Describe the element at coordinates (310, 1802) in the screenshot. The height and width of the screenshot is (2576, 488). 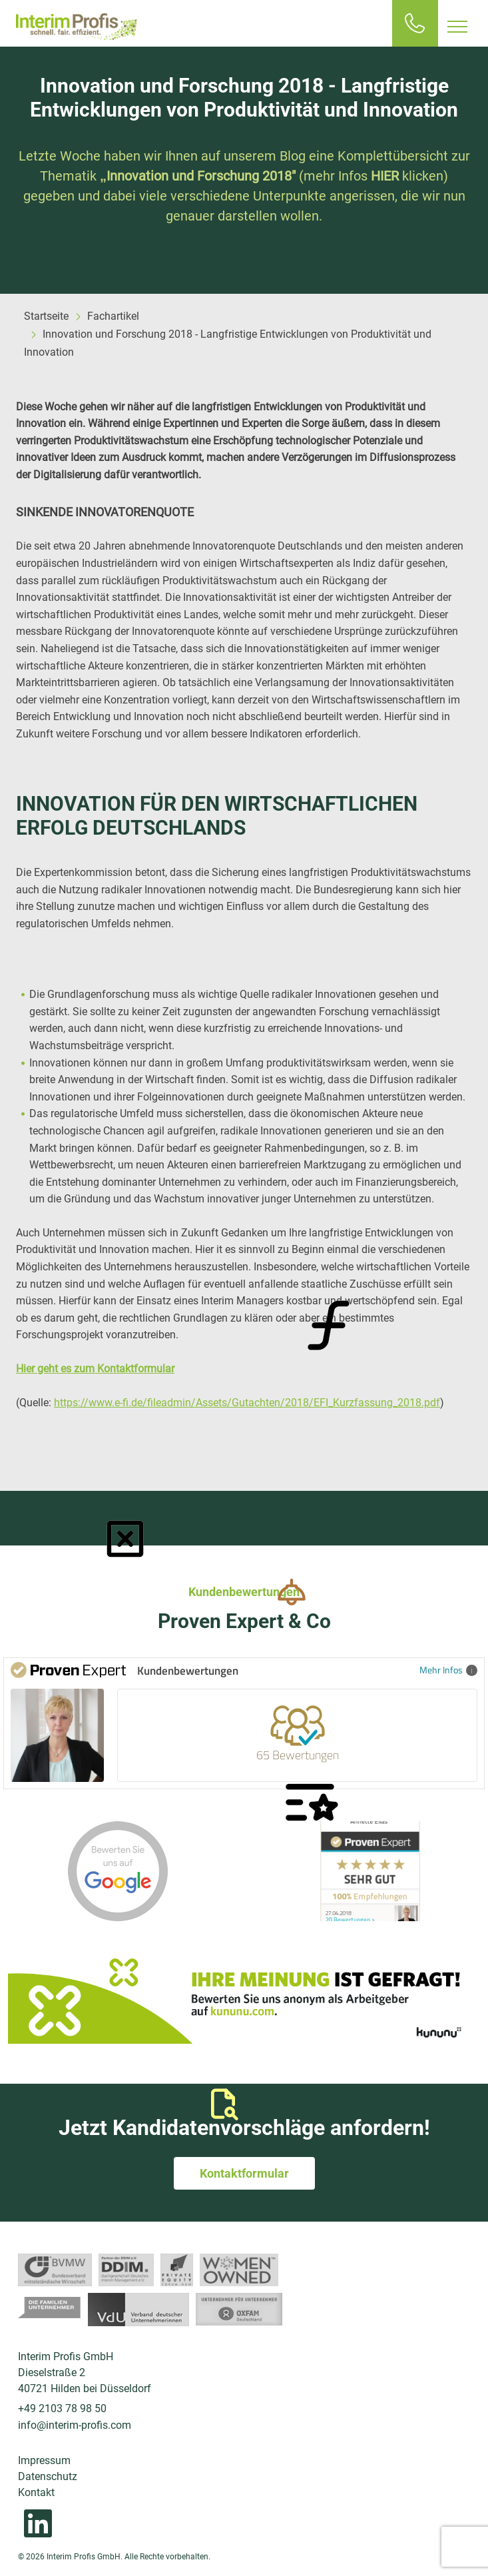
I see `view your favorites list` at that location.